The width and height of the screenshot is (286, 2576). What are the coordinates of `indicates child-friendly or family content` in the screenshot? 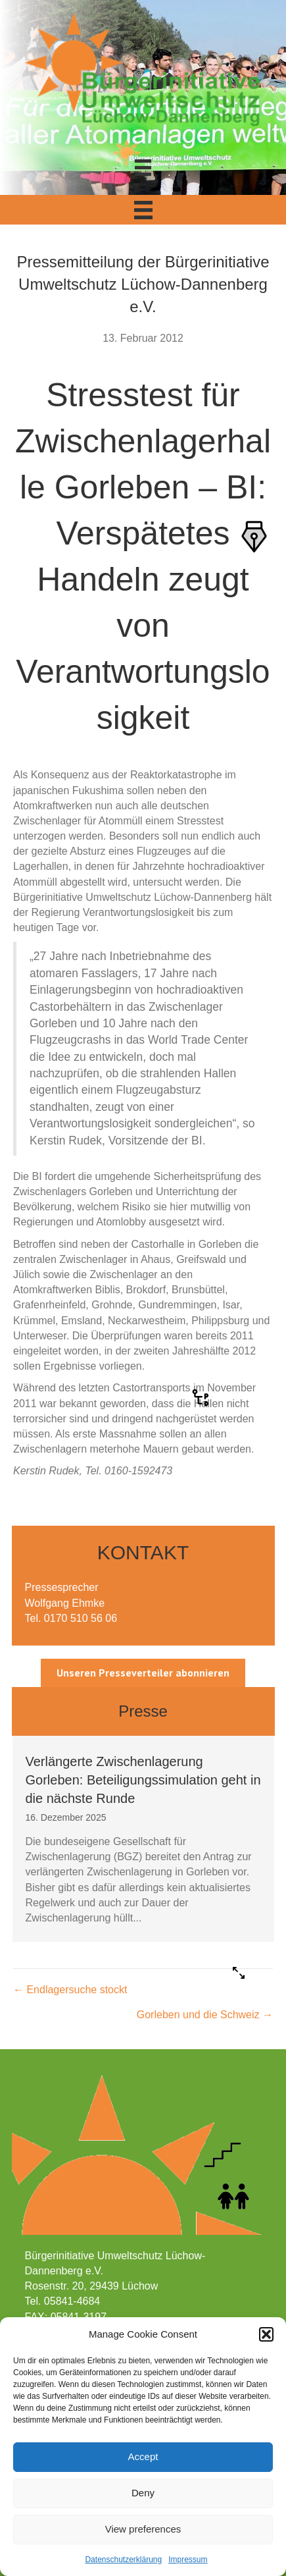 It's located at (233, 2196).